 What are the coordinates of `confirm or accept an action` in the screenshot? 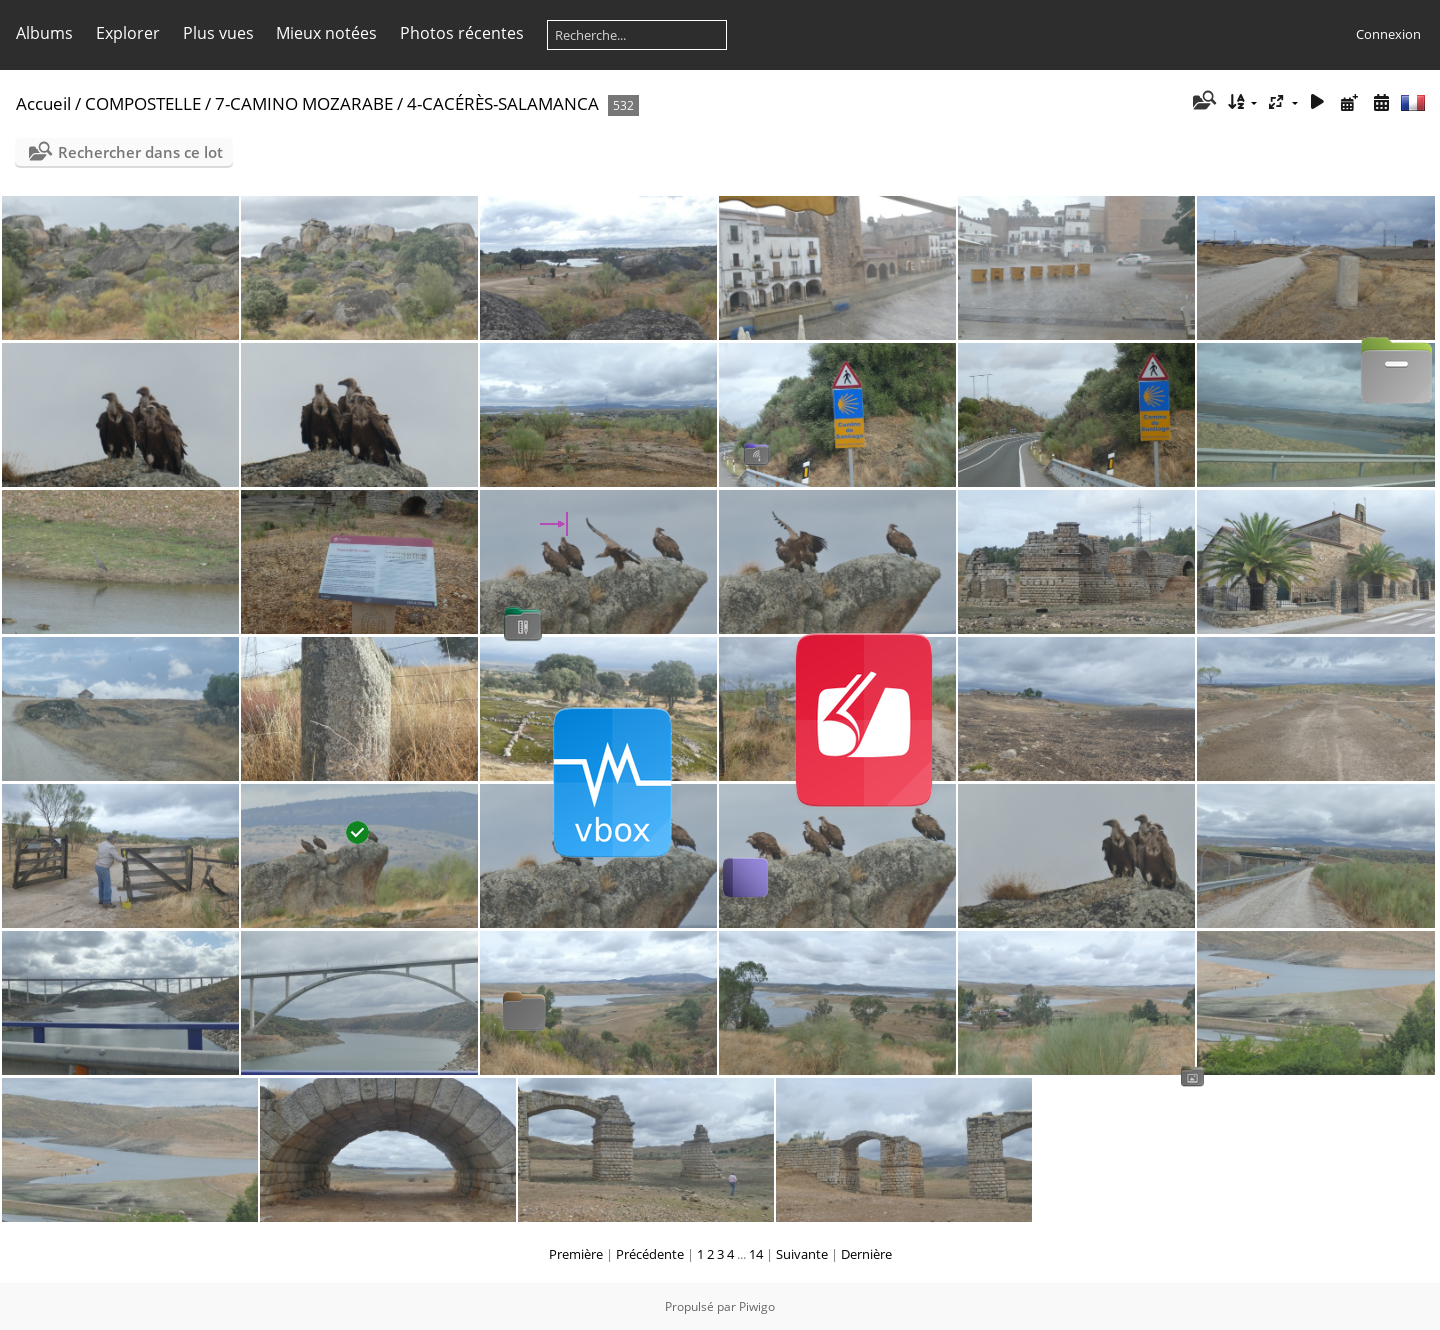 It's located at (357, 832).